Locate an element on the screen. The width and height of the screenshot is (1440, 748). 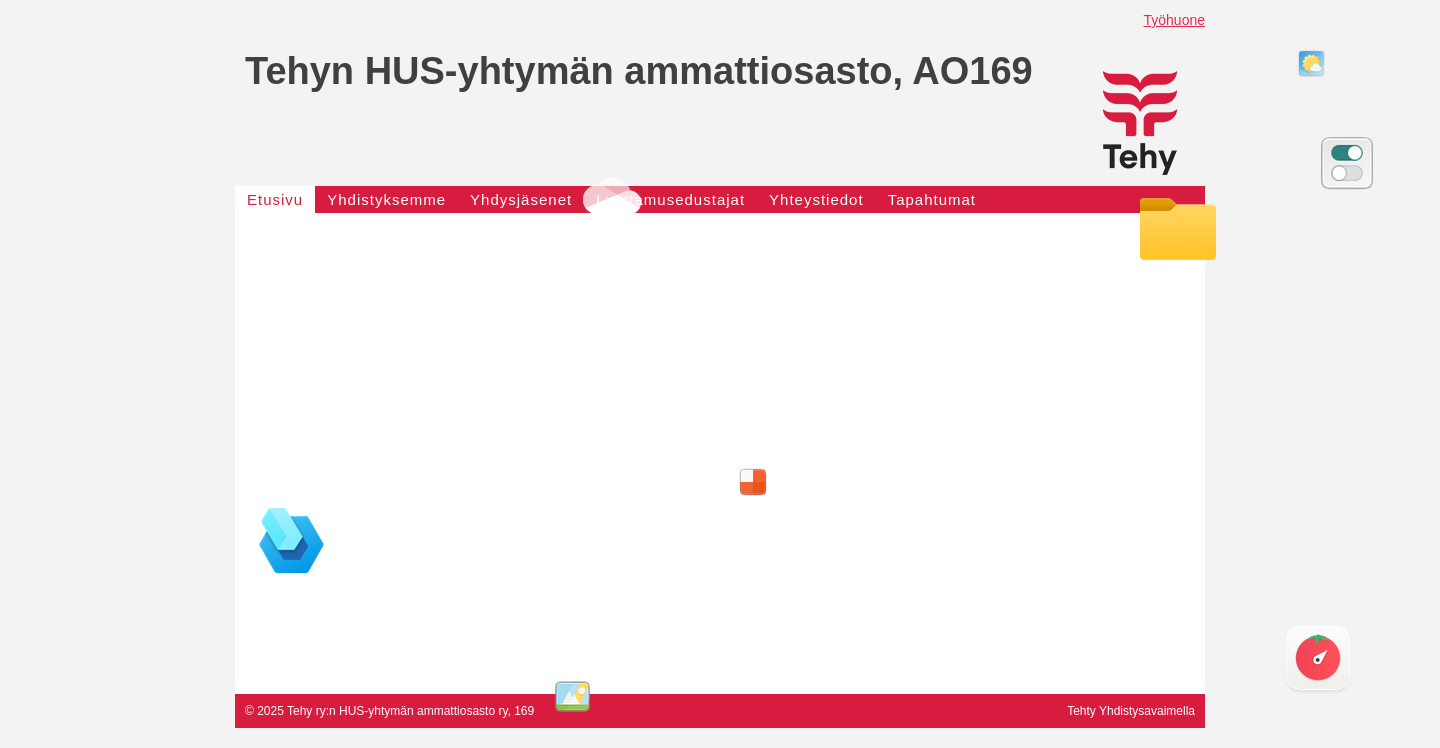
open gnome tweaks settings is located at coordinates (1347, 163).